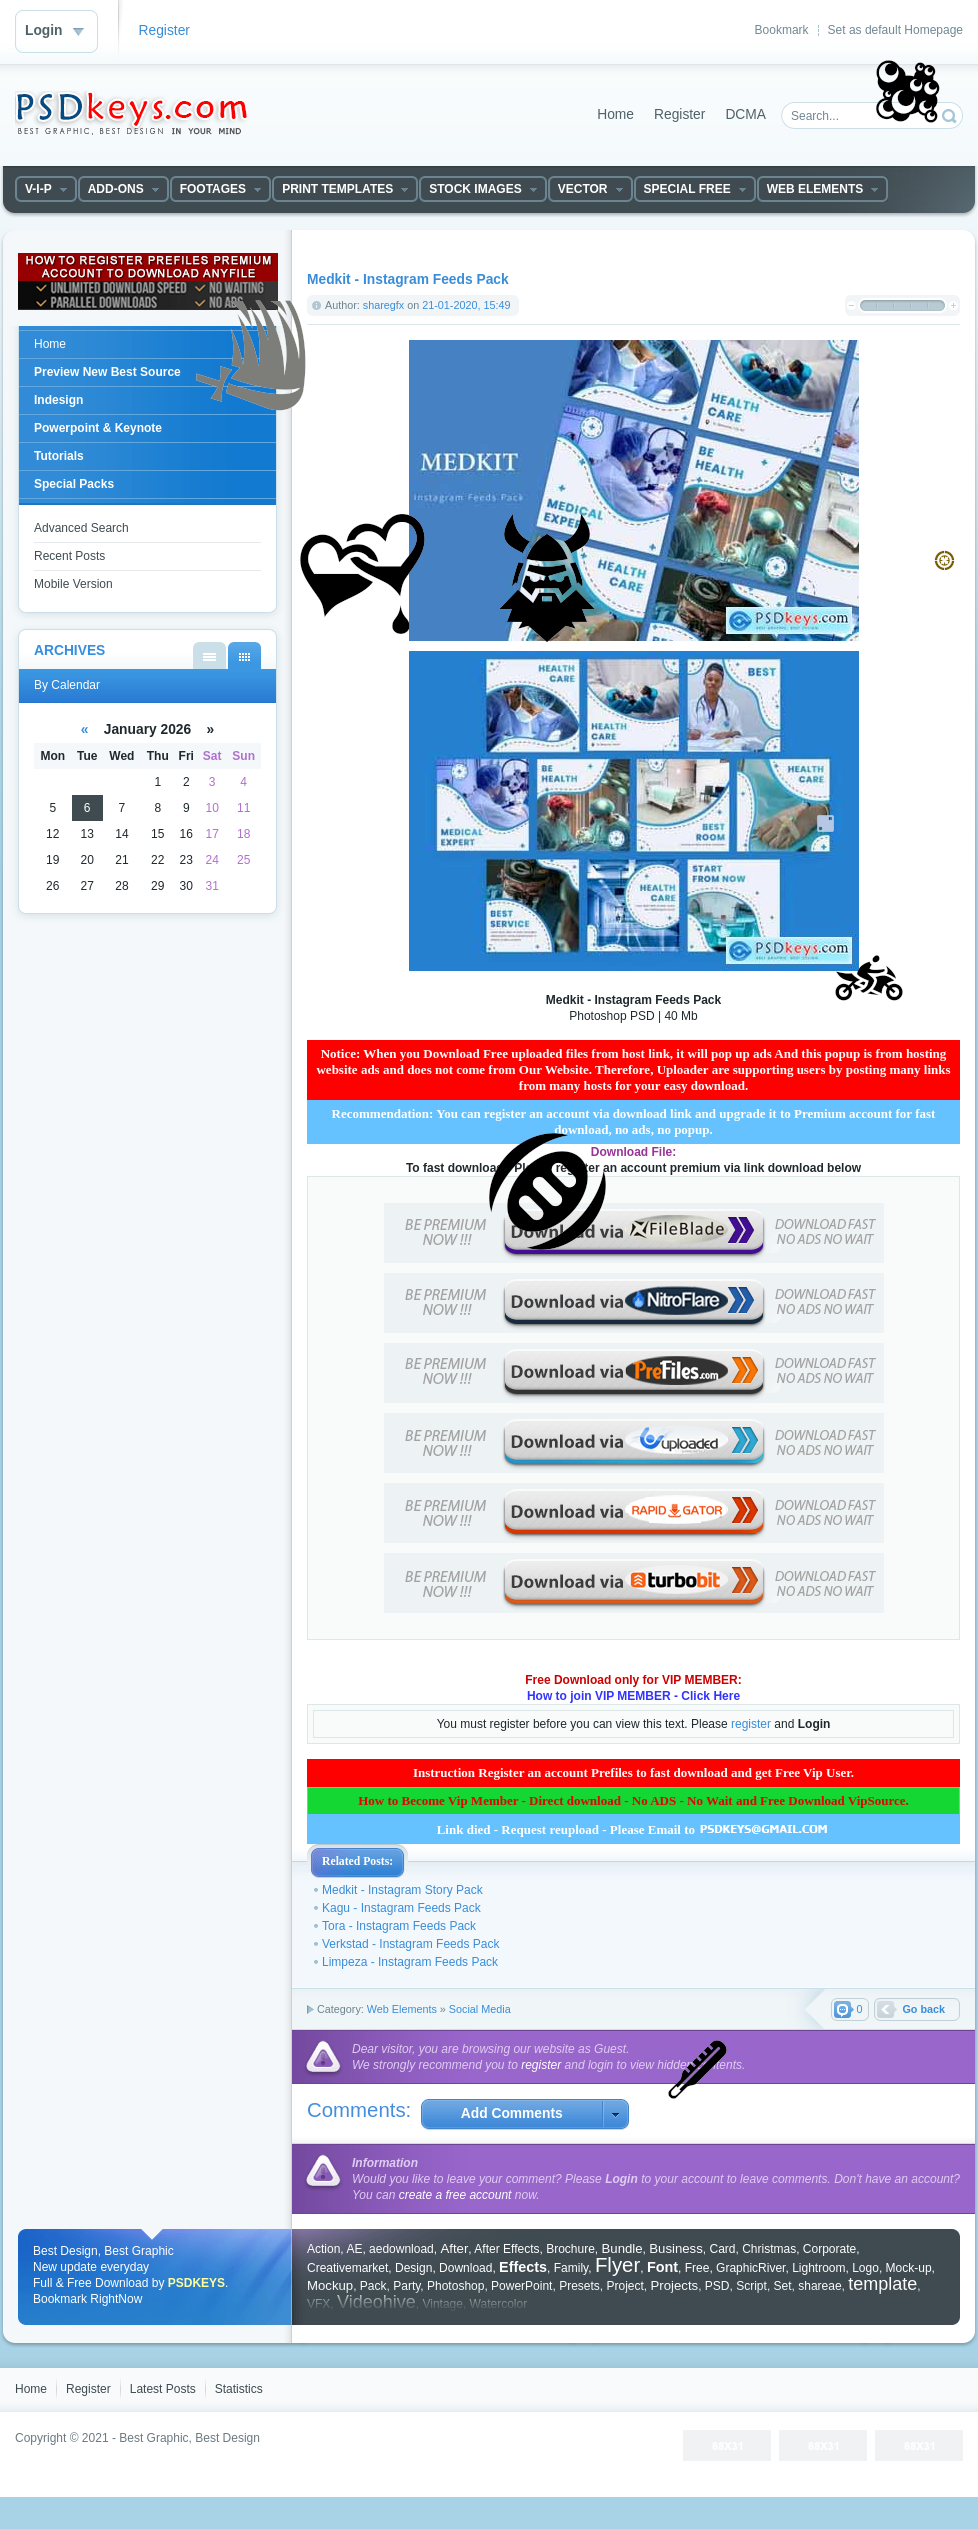 Image resolution: width=978 pixels, height=2529 pixels. Describe the element at coordinates (697, 2069) in the screenshot. I see `check body temperature or health status` at that location.